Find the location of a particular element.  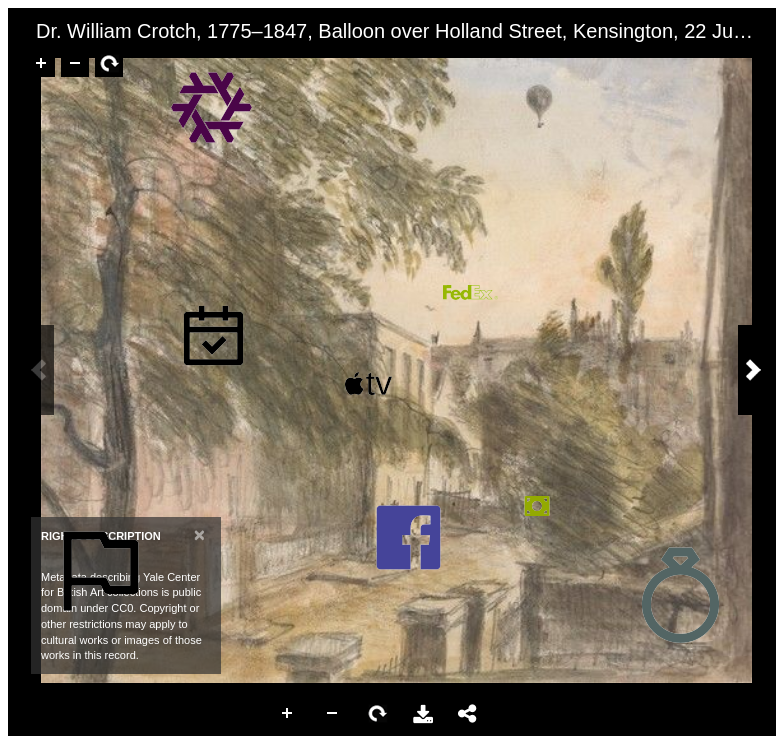

flag an item for review or attention is located at coordinates (101, 569).